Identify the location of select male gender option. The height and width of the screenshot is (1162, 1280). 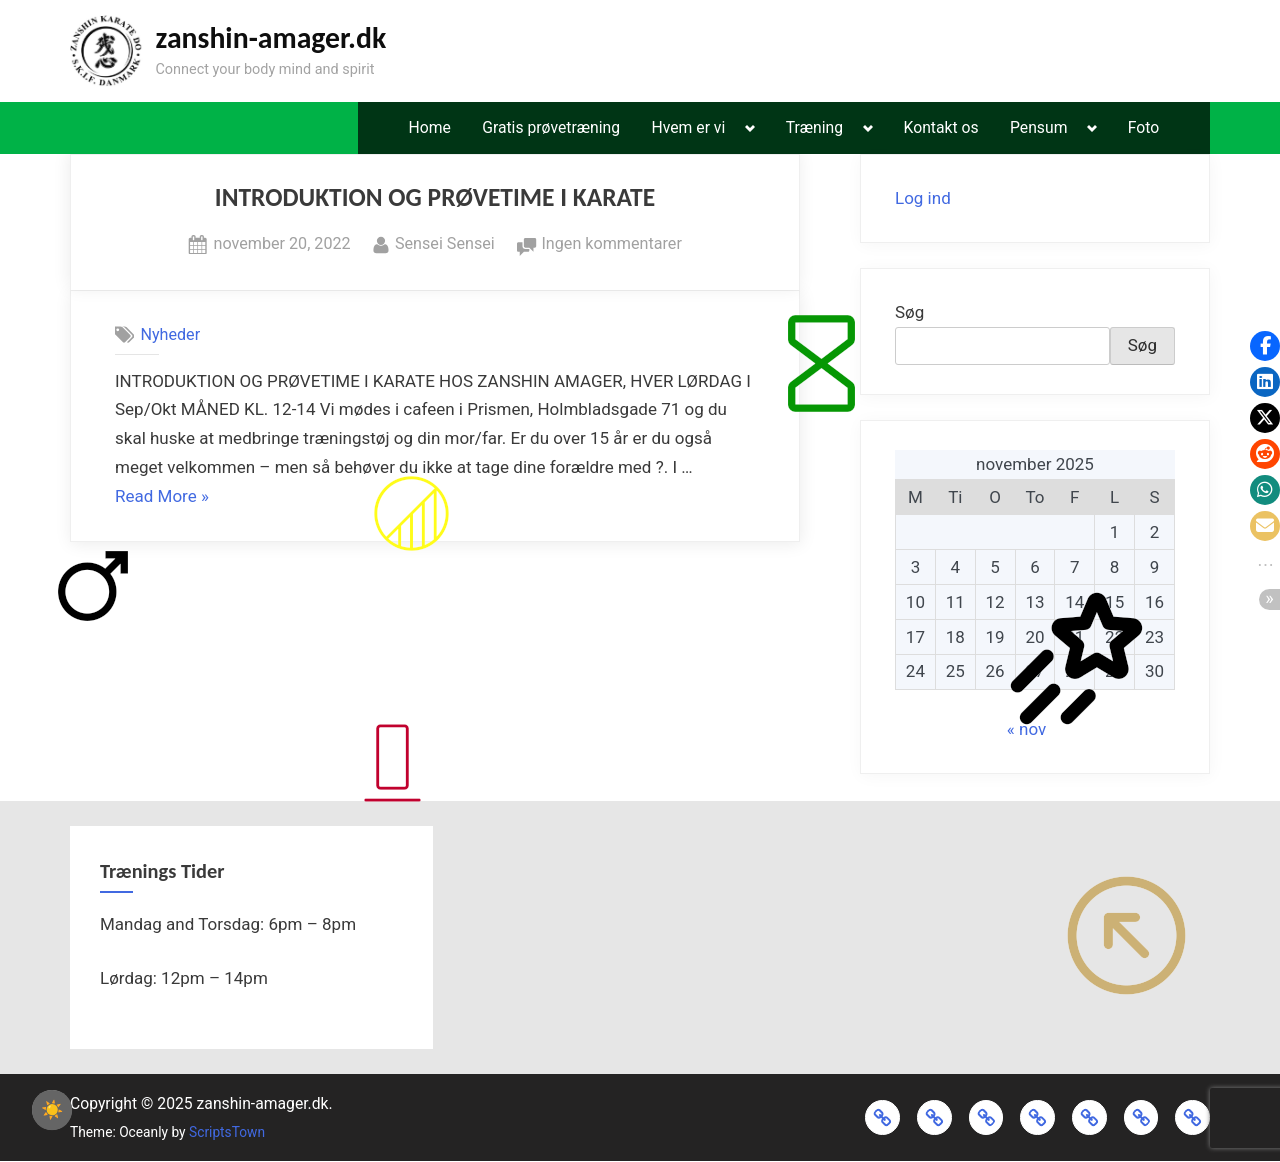
(93, 586).